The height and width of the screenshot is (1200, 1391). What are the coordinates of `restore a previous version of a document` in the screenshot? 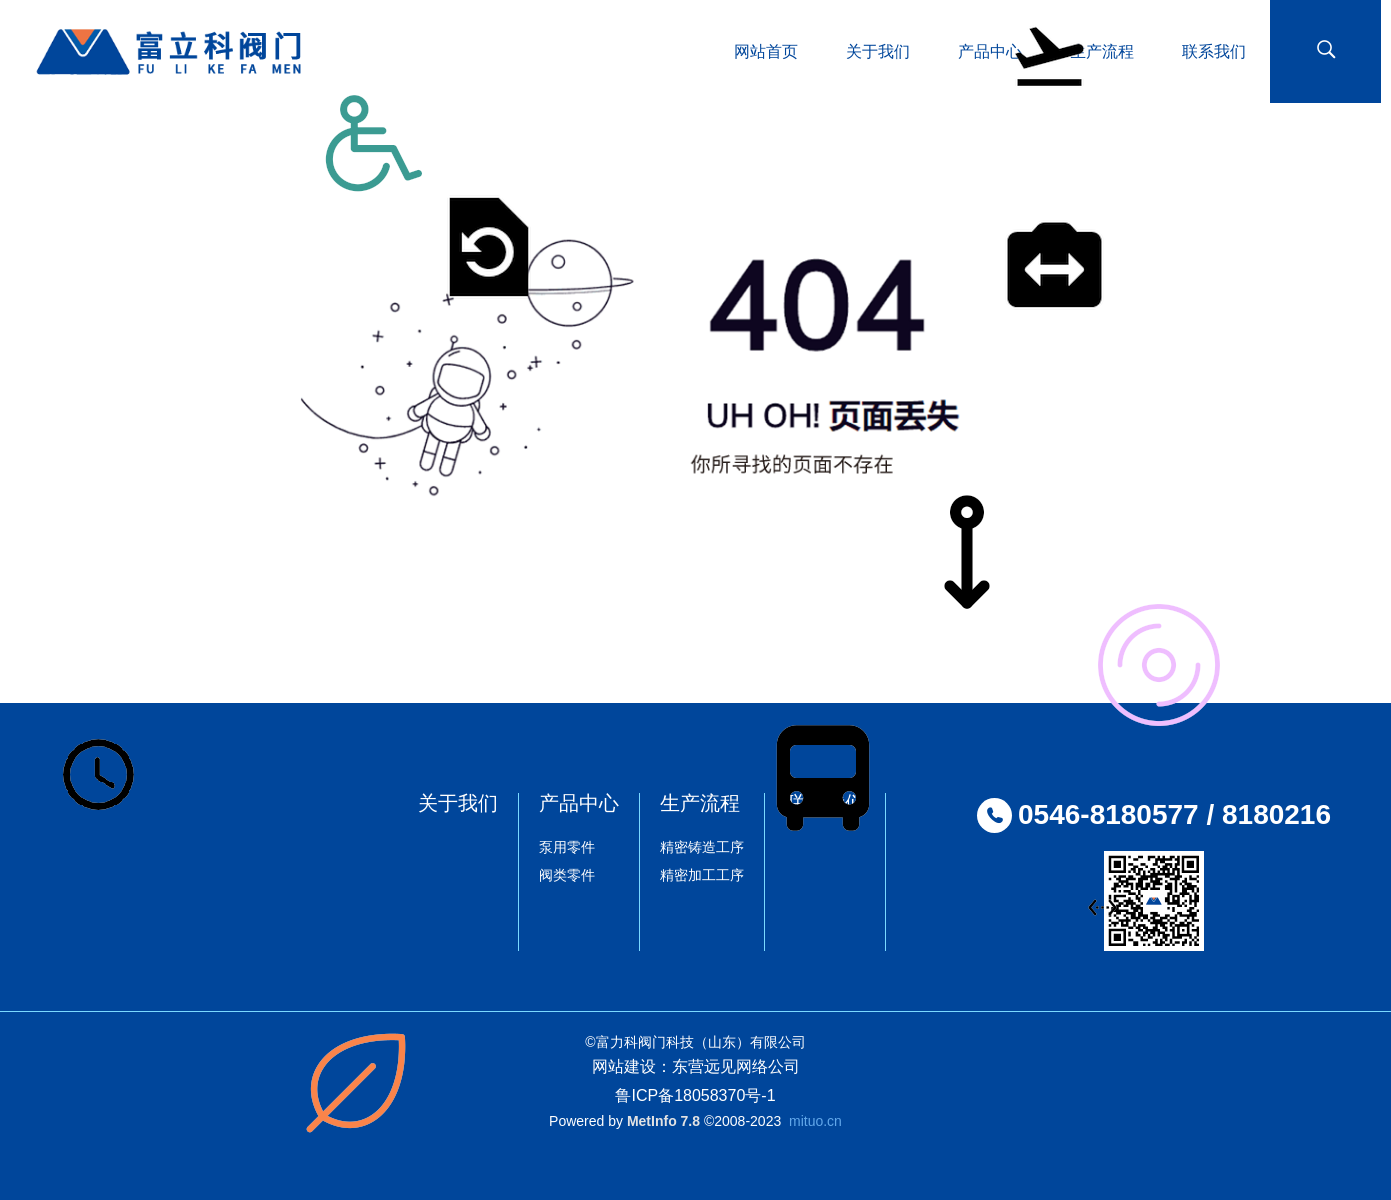 It's located at (489, 247).